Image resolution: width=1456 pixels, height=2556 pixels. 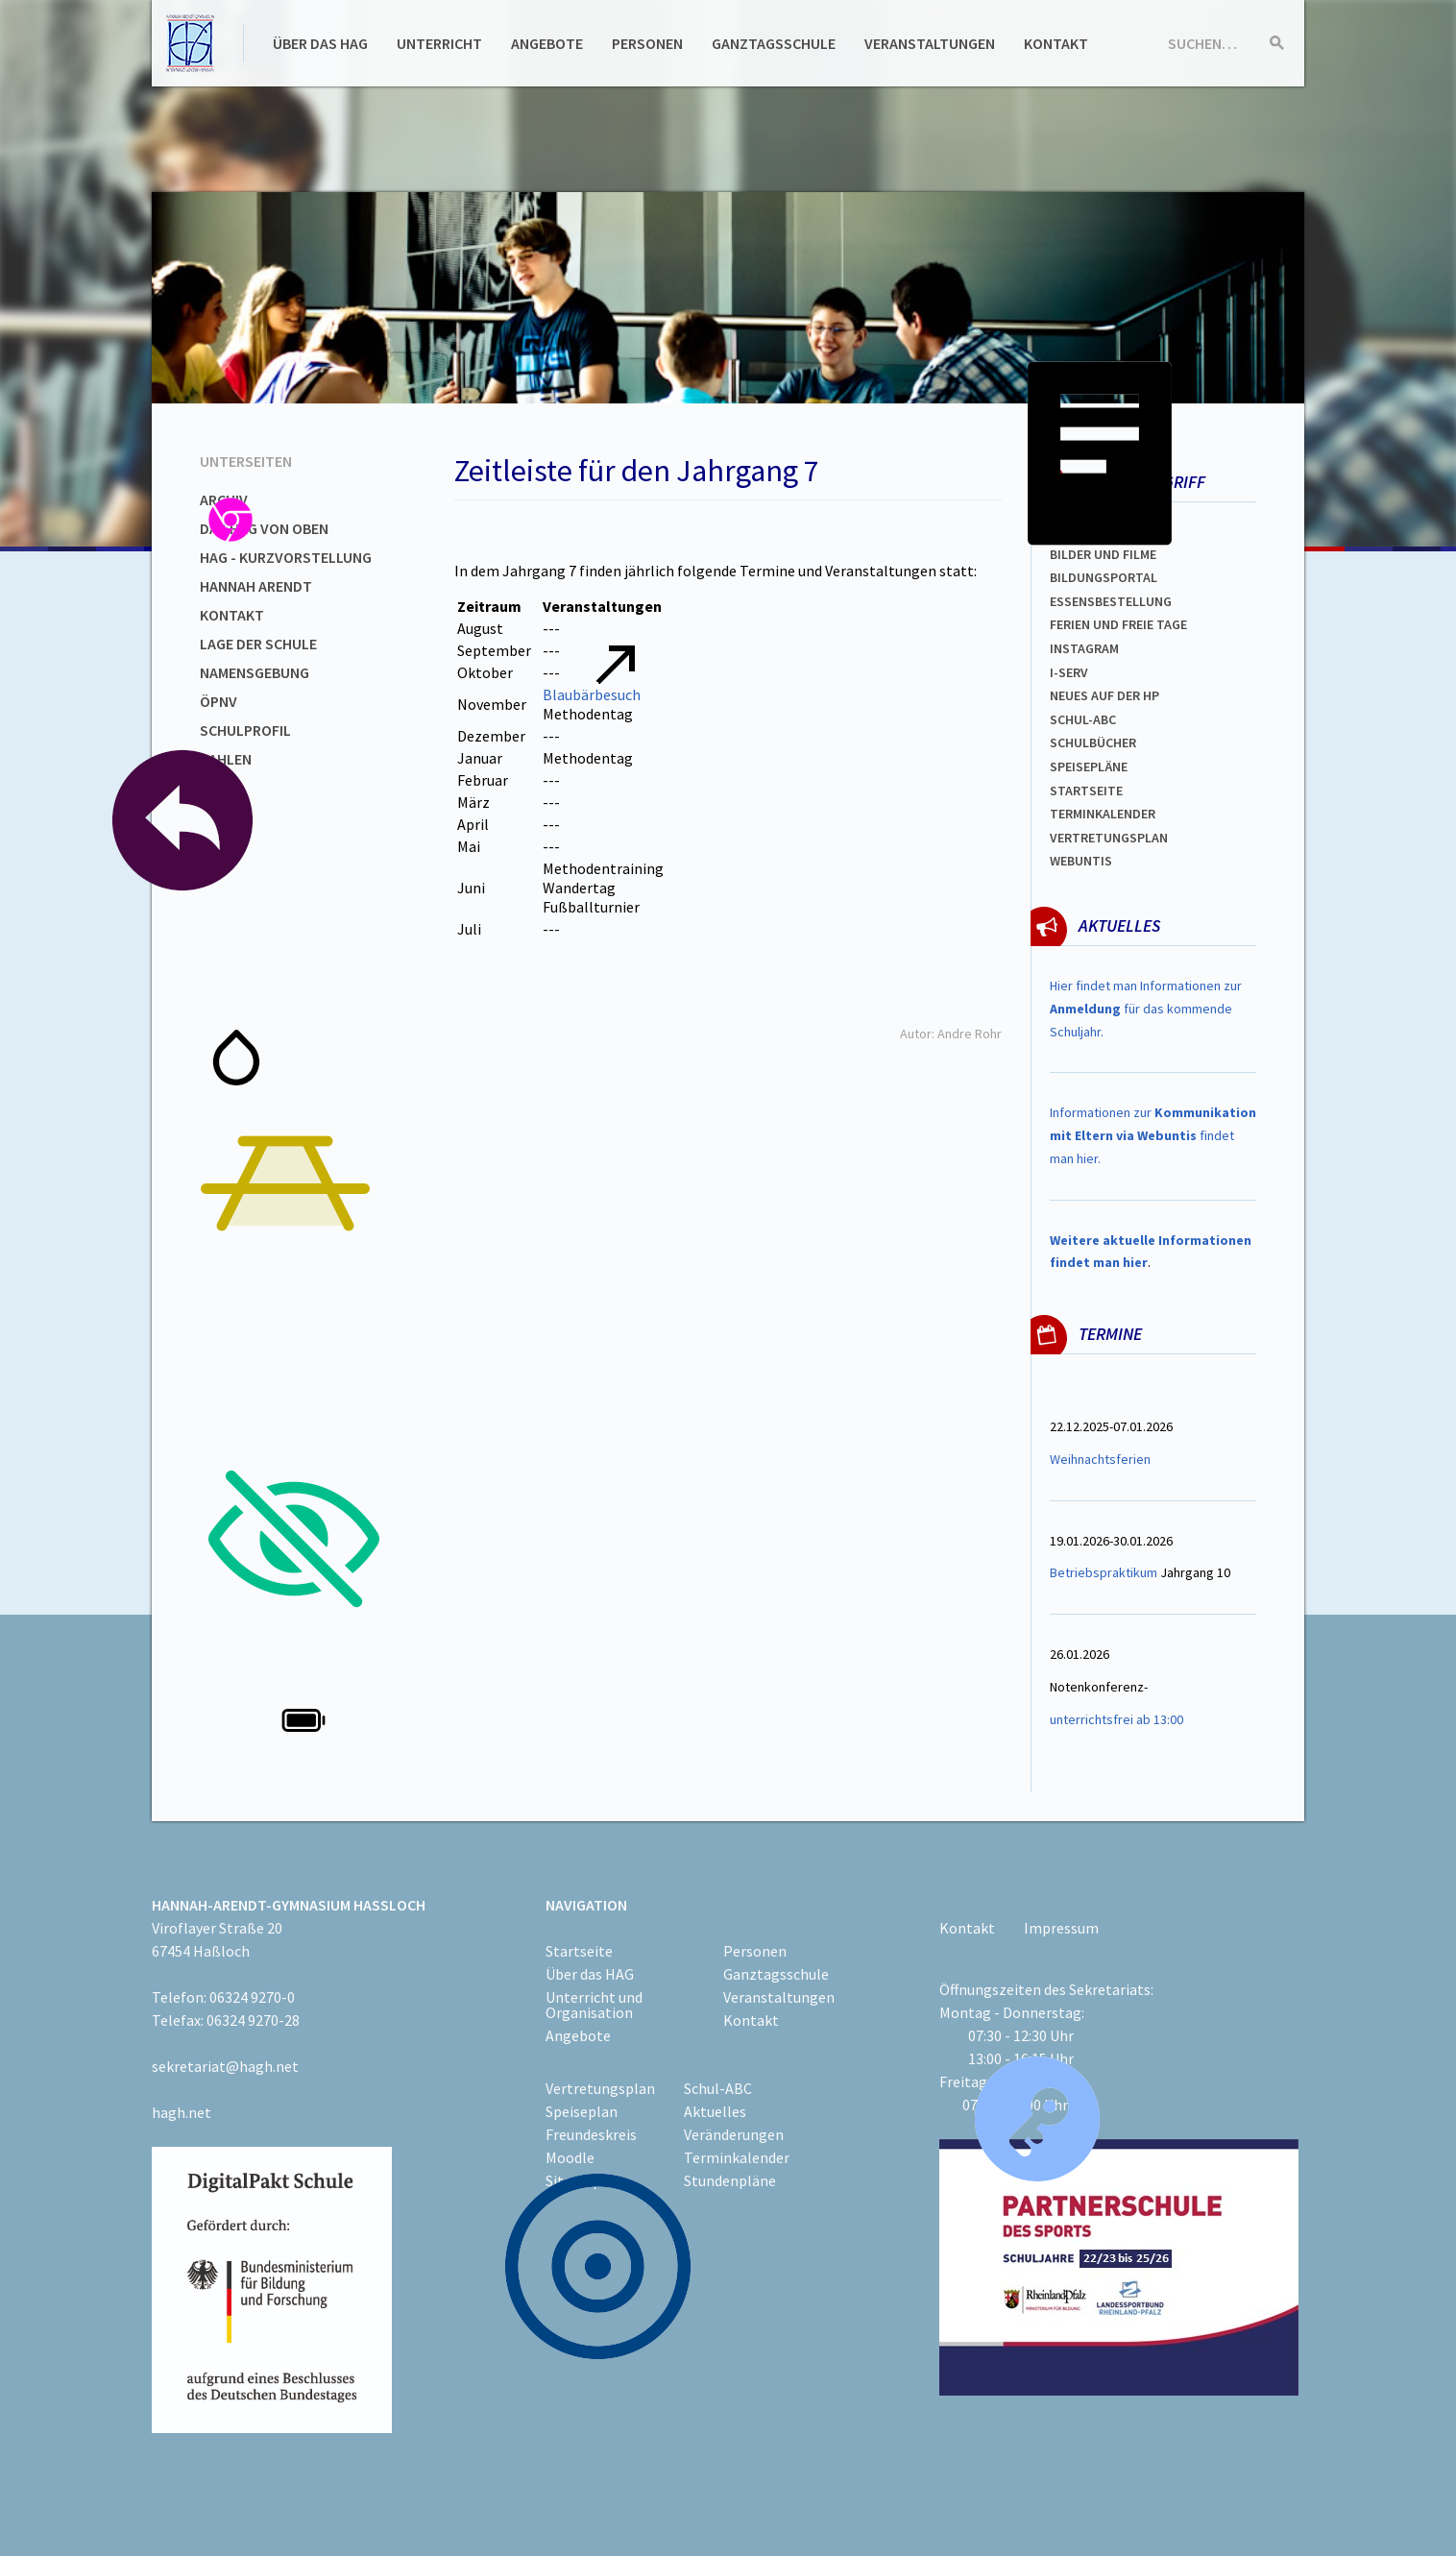 I want to click on undo the last action, so click(x=182, y=820).